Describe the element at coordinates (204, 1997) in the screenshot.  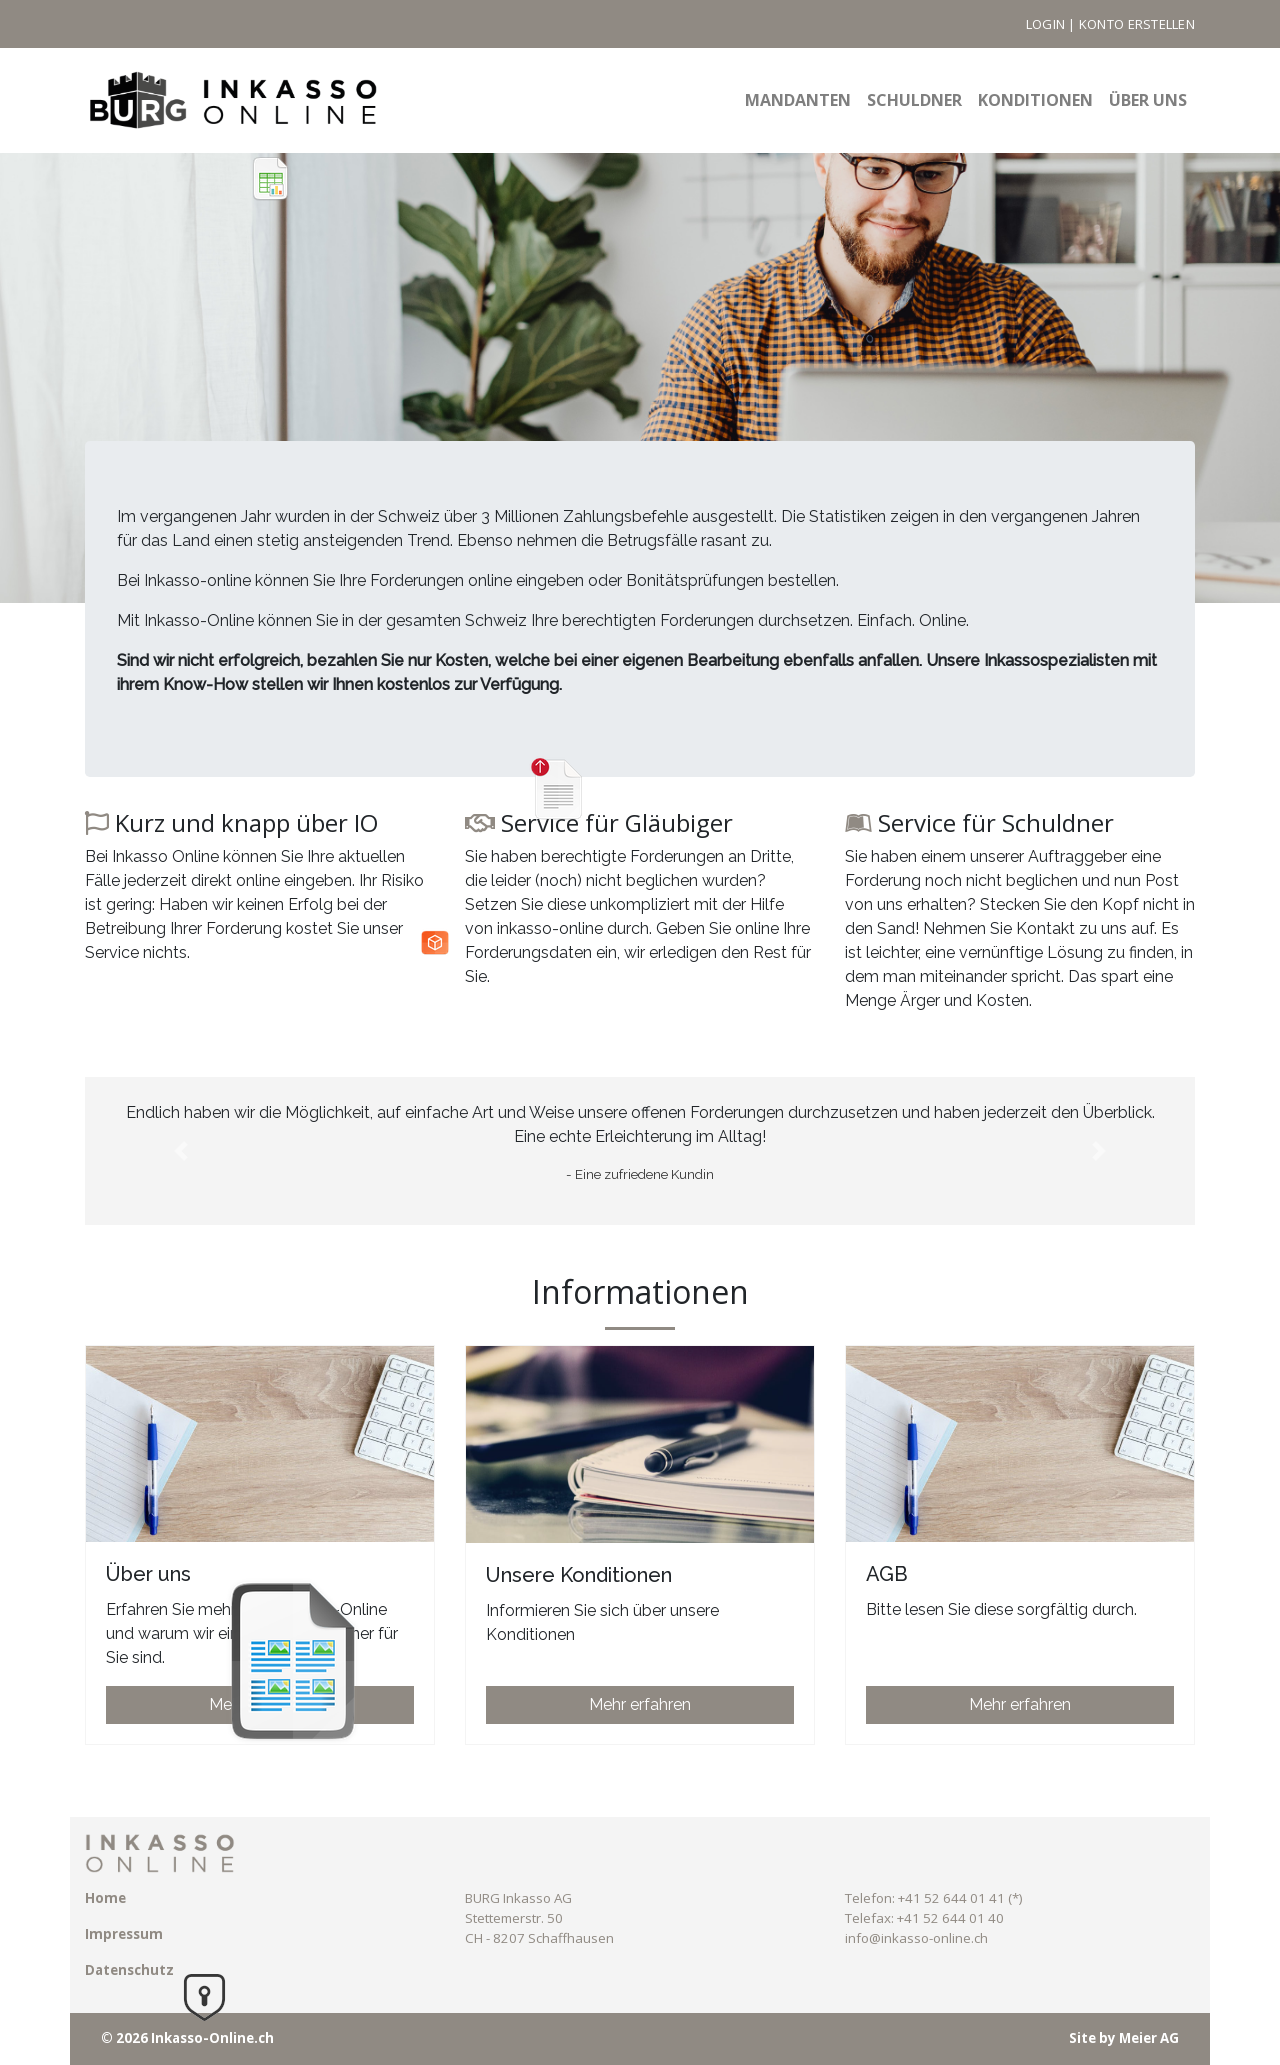
I see `access device security settings` at that location.